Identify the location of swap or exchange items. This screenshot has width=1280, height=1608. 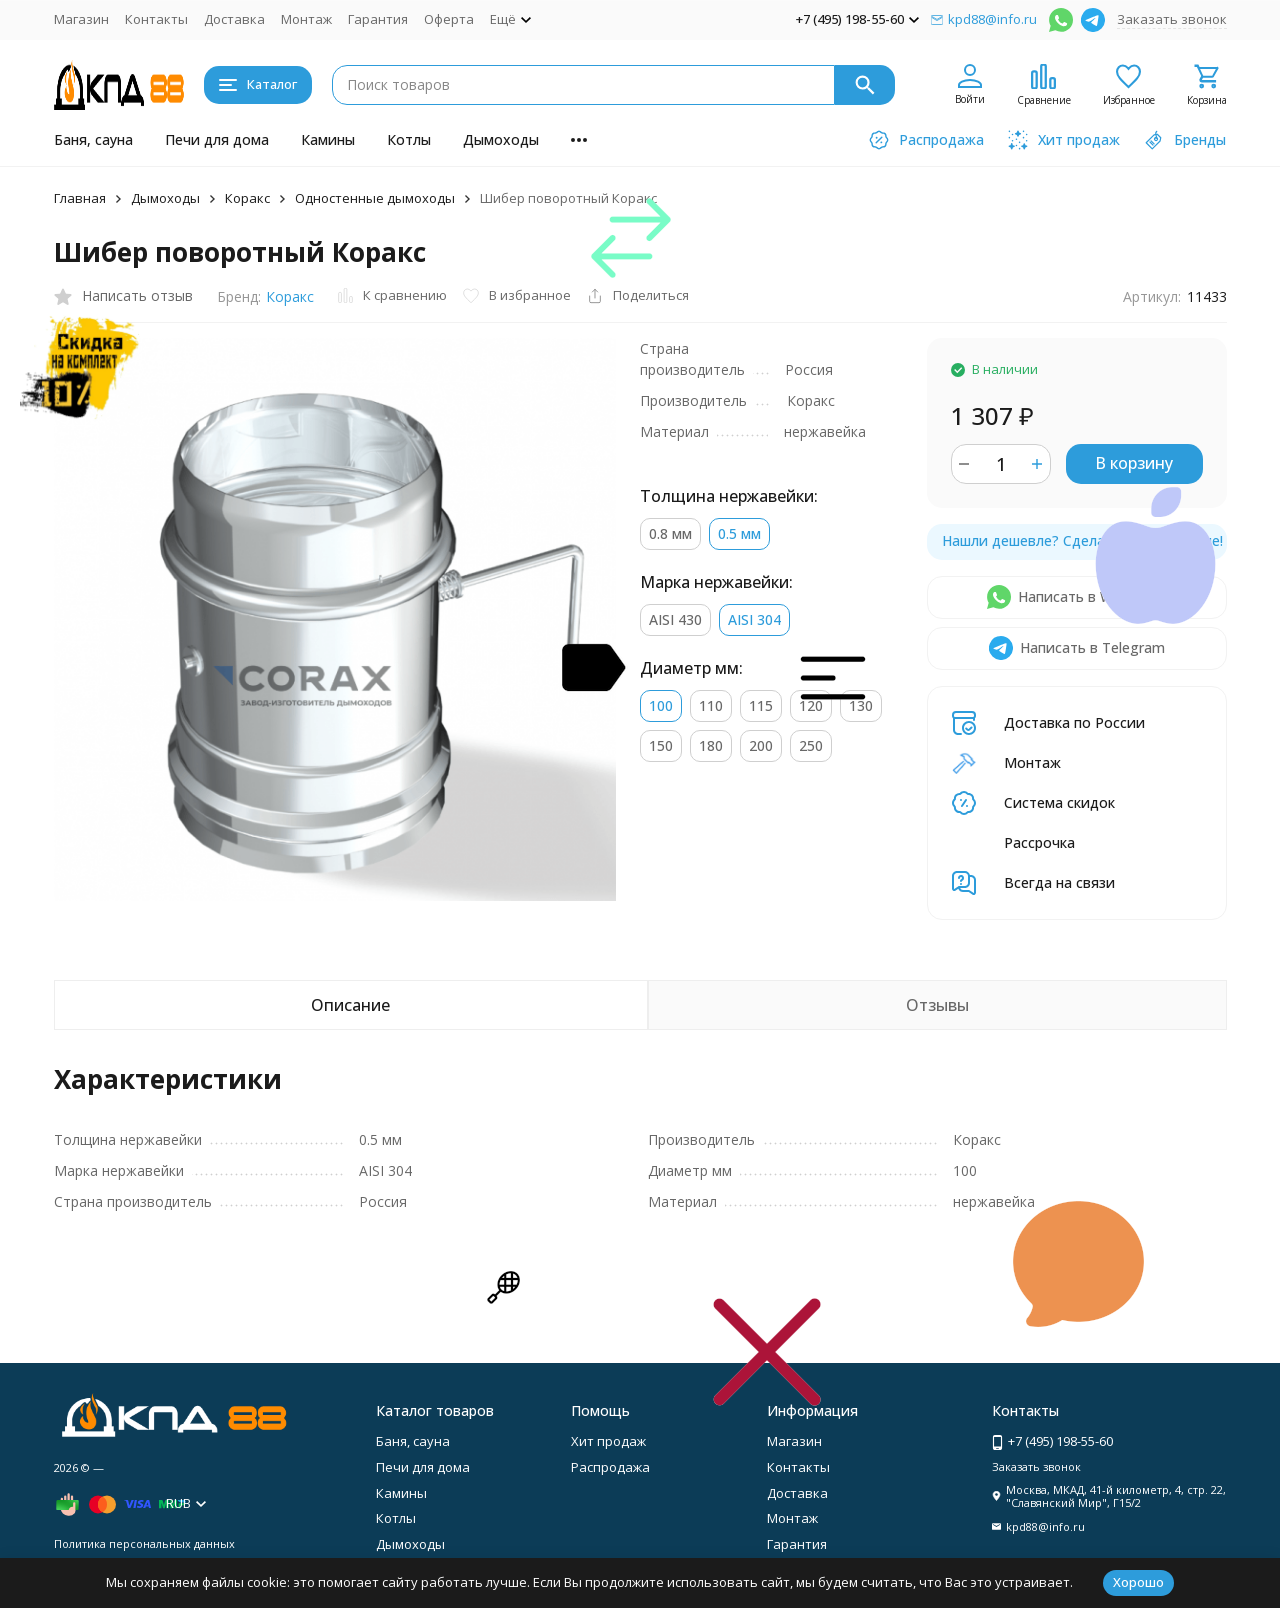
(631, 238).